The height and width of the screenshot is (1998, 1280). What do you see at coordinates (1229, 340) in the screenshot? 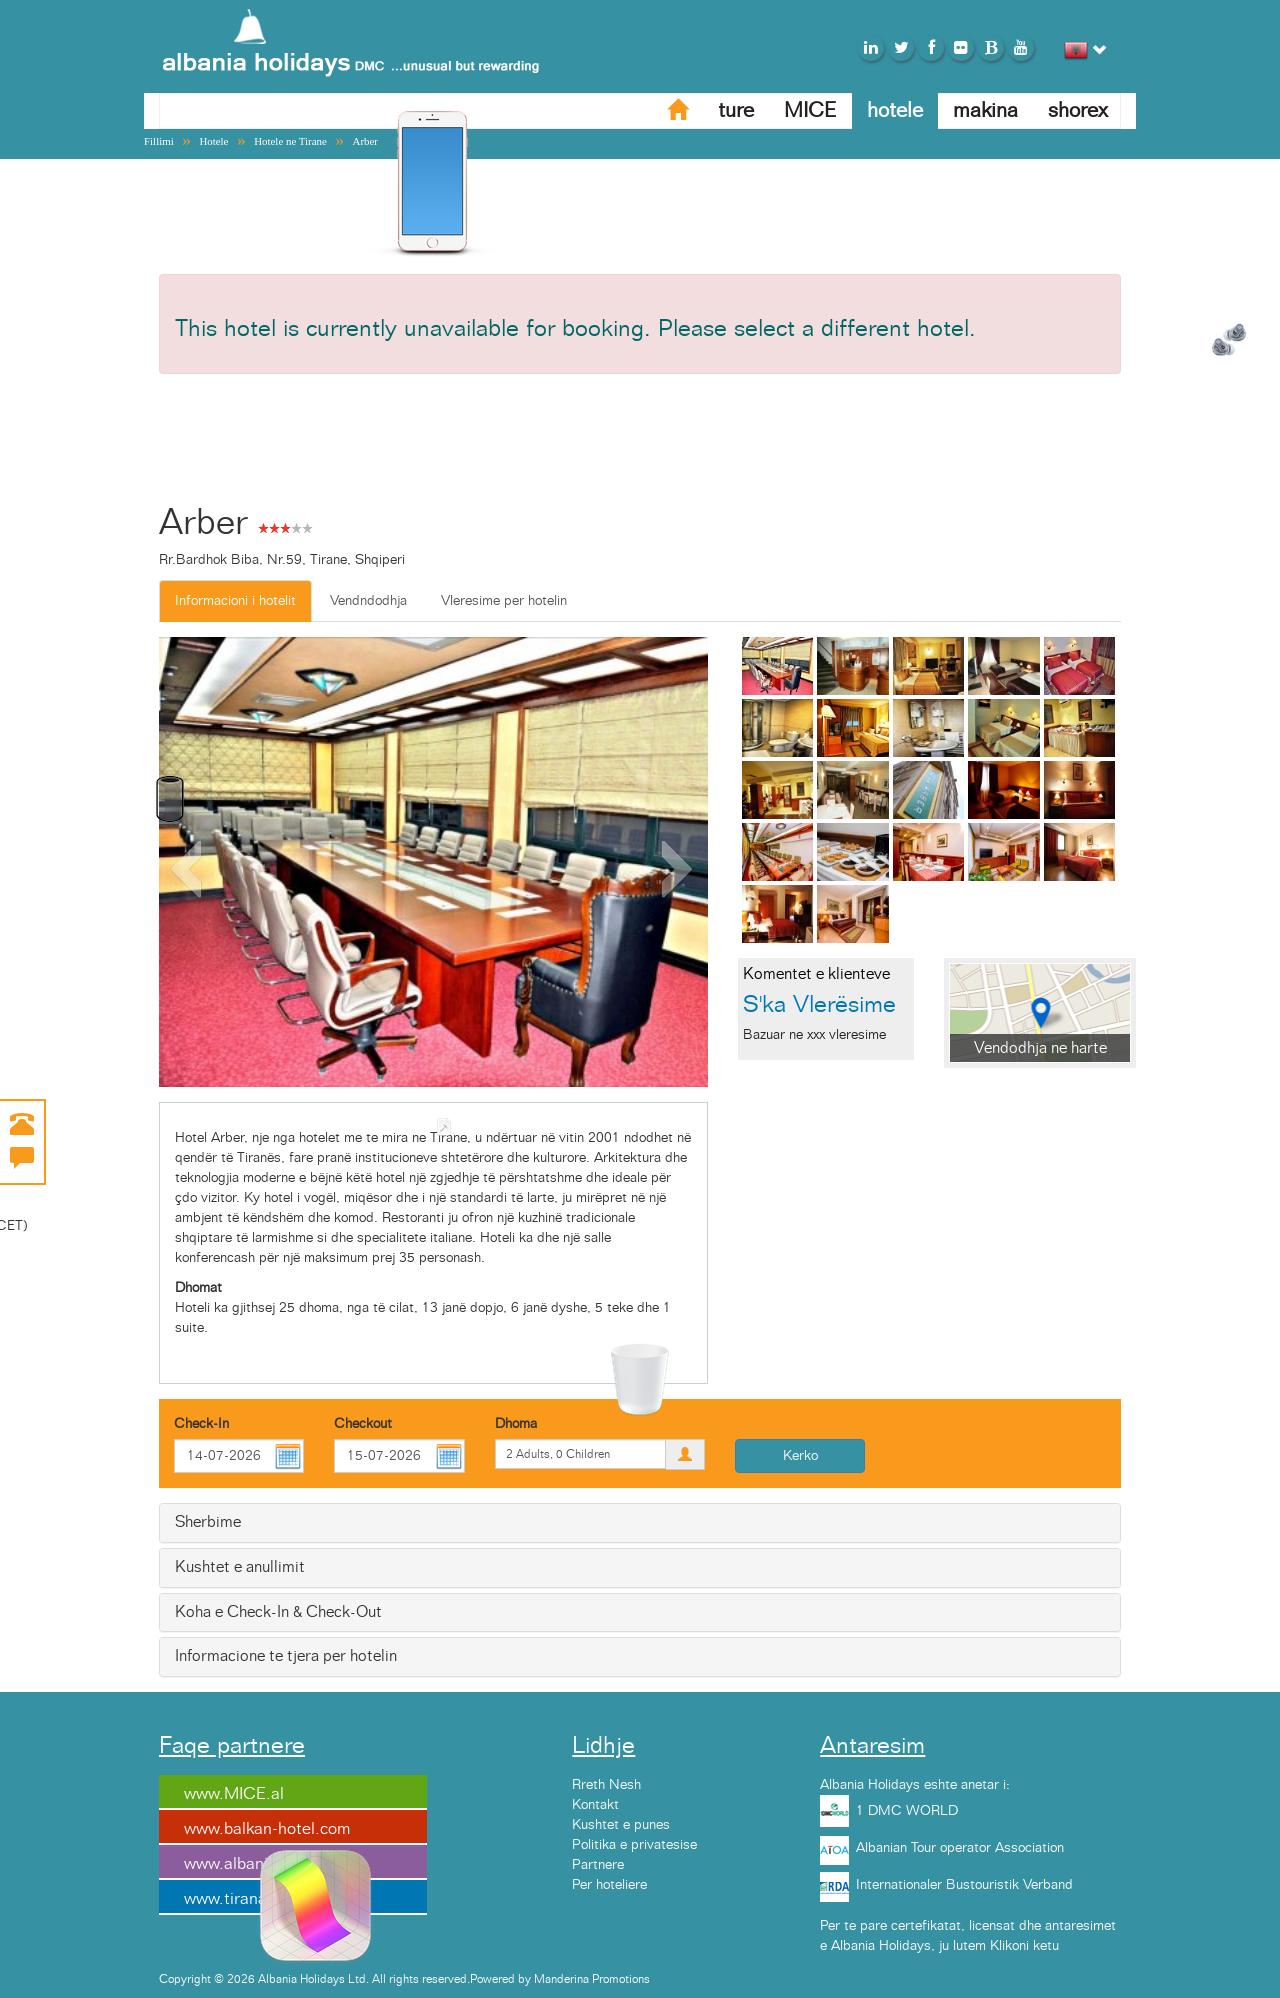
I see `connect beats wireless earbuds` at bounding box center [1229, 340].